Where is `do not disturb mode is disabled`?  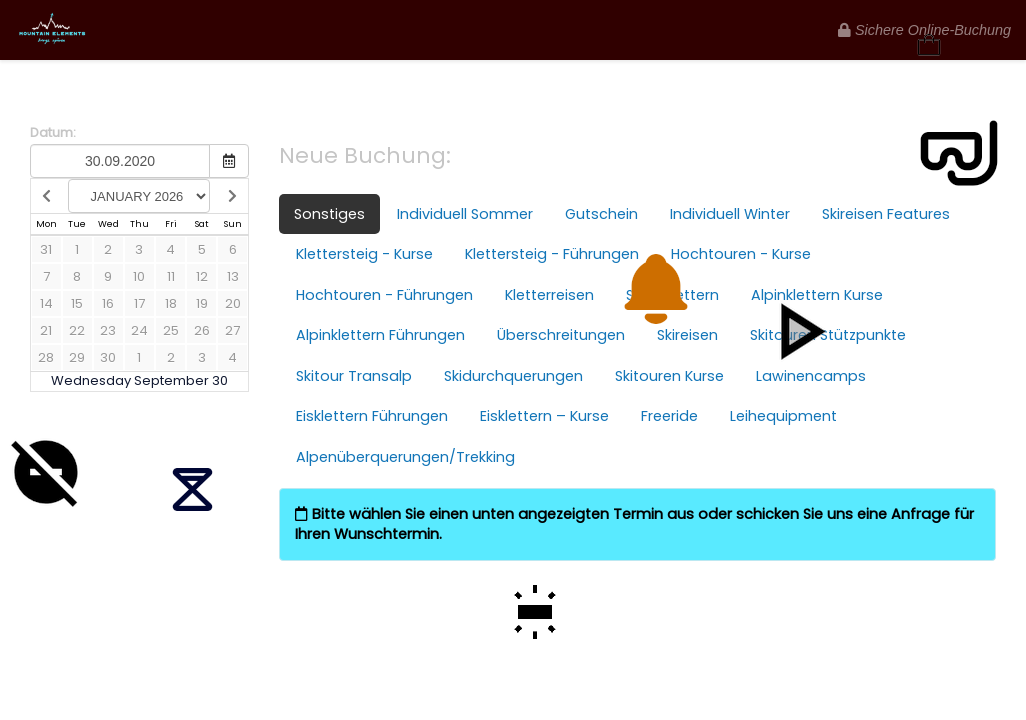 do not disturb mode is disabled is located at coordinates (46, 472).